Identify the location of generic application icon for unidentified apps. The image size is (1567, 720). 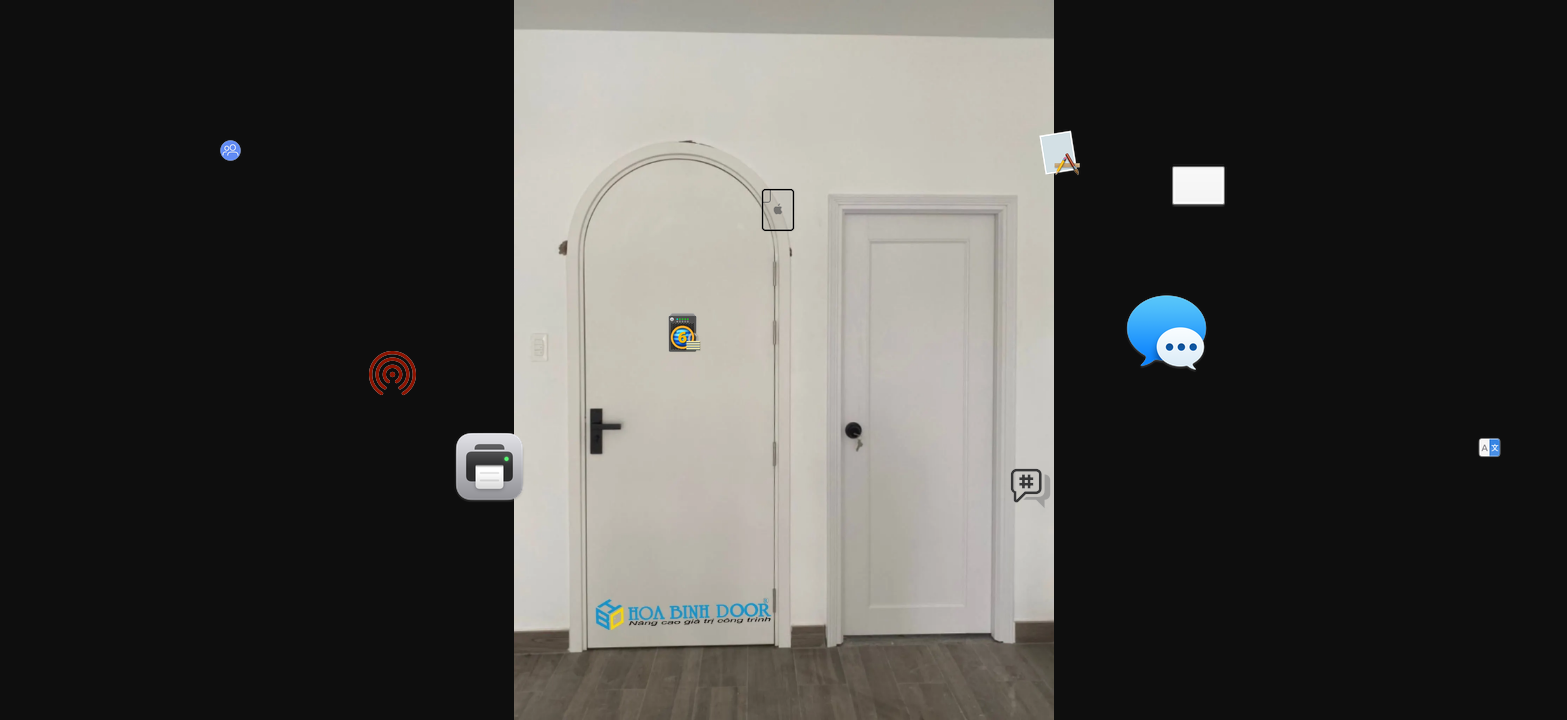
(1058, 153).